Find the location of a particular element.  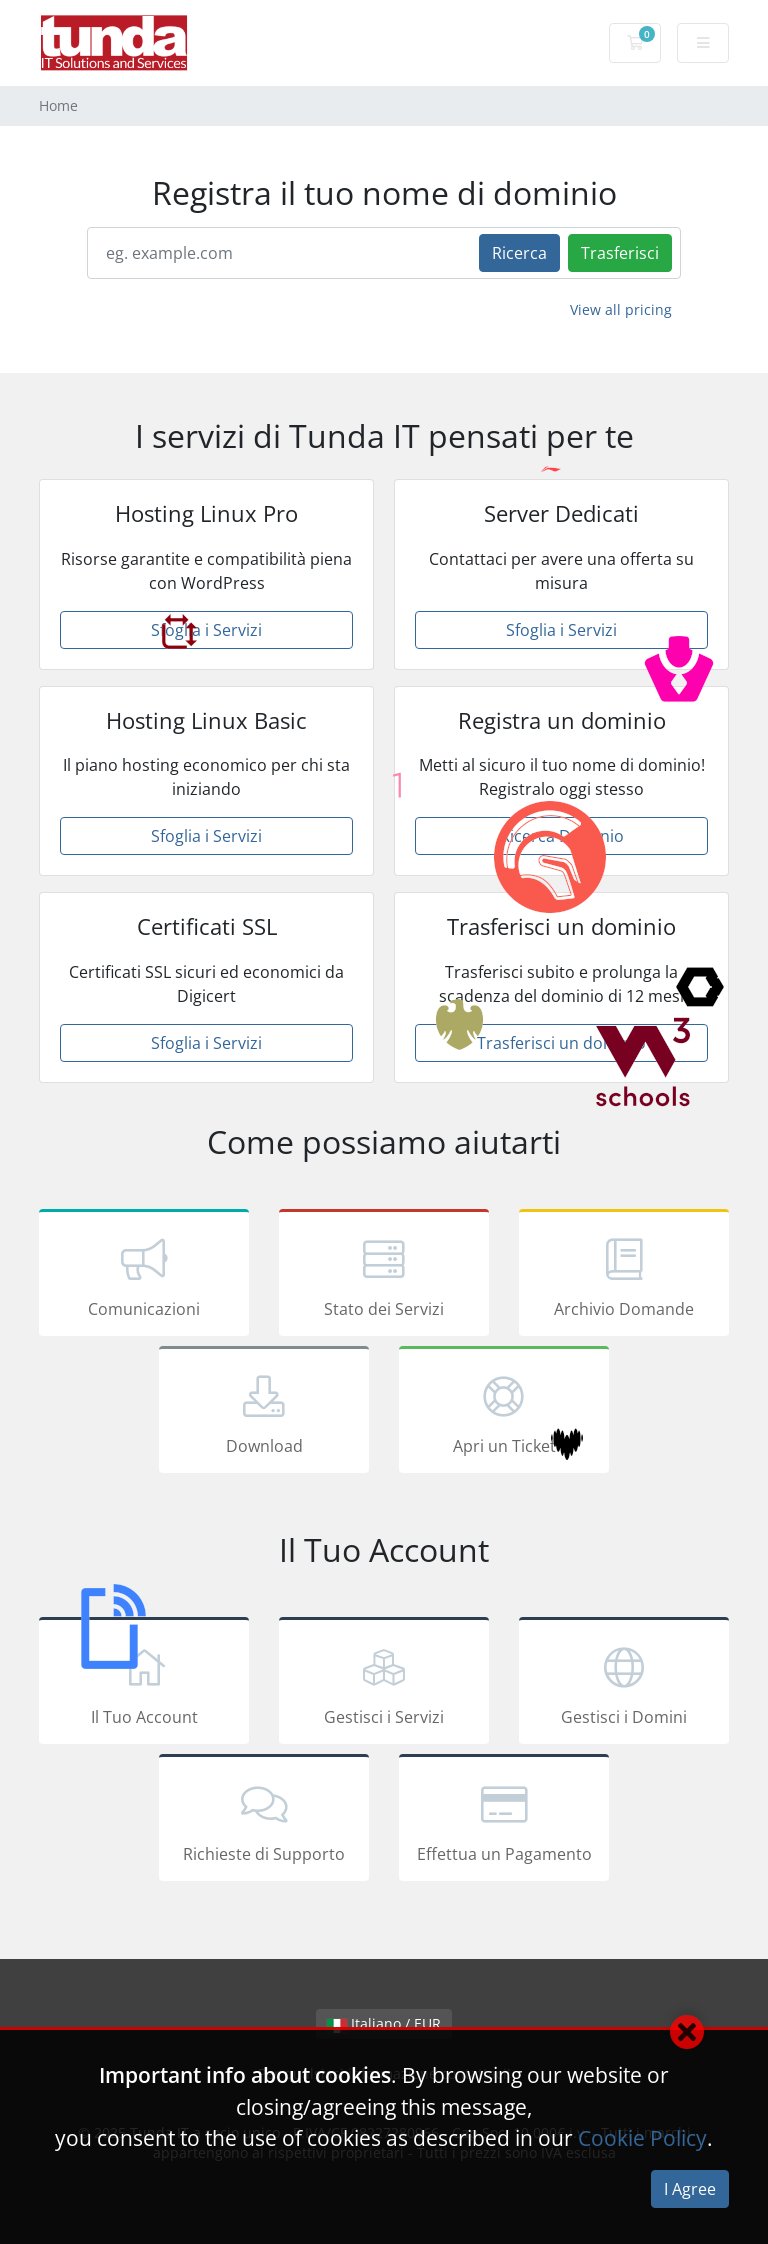

enable mobile hotspot is located at coordinates (109, 1628).